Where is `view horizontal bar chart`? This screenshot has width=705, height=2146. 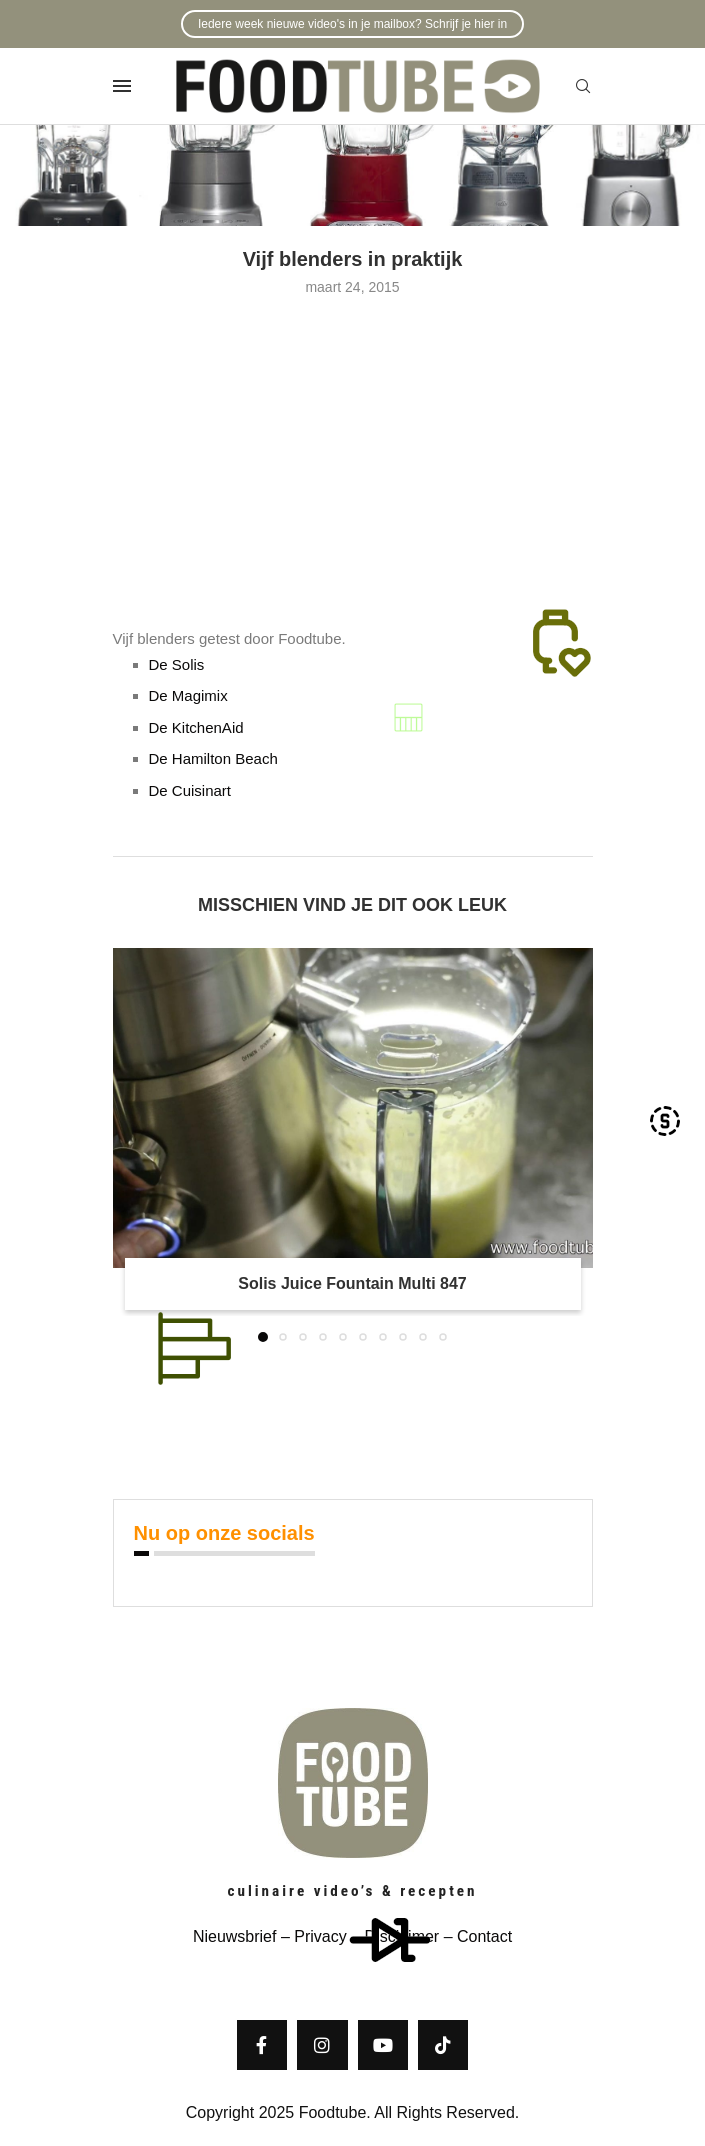 view horizontal bar chart is located at coordinates (191, 1348).